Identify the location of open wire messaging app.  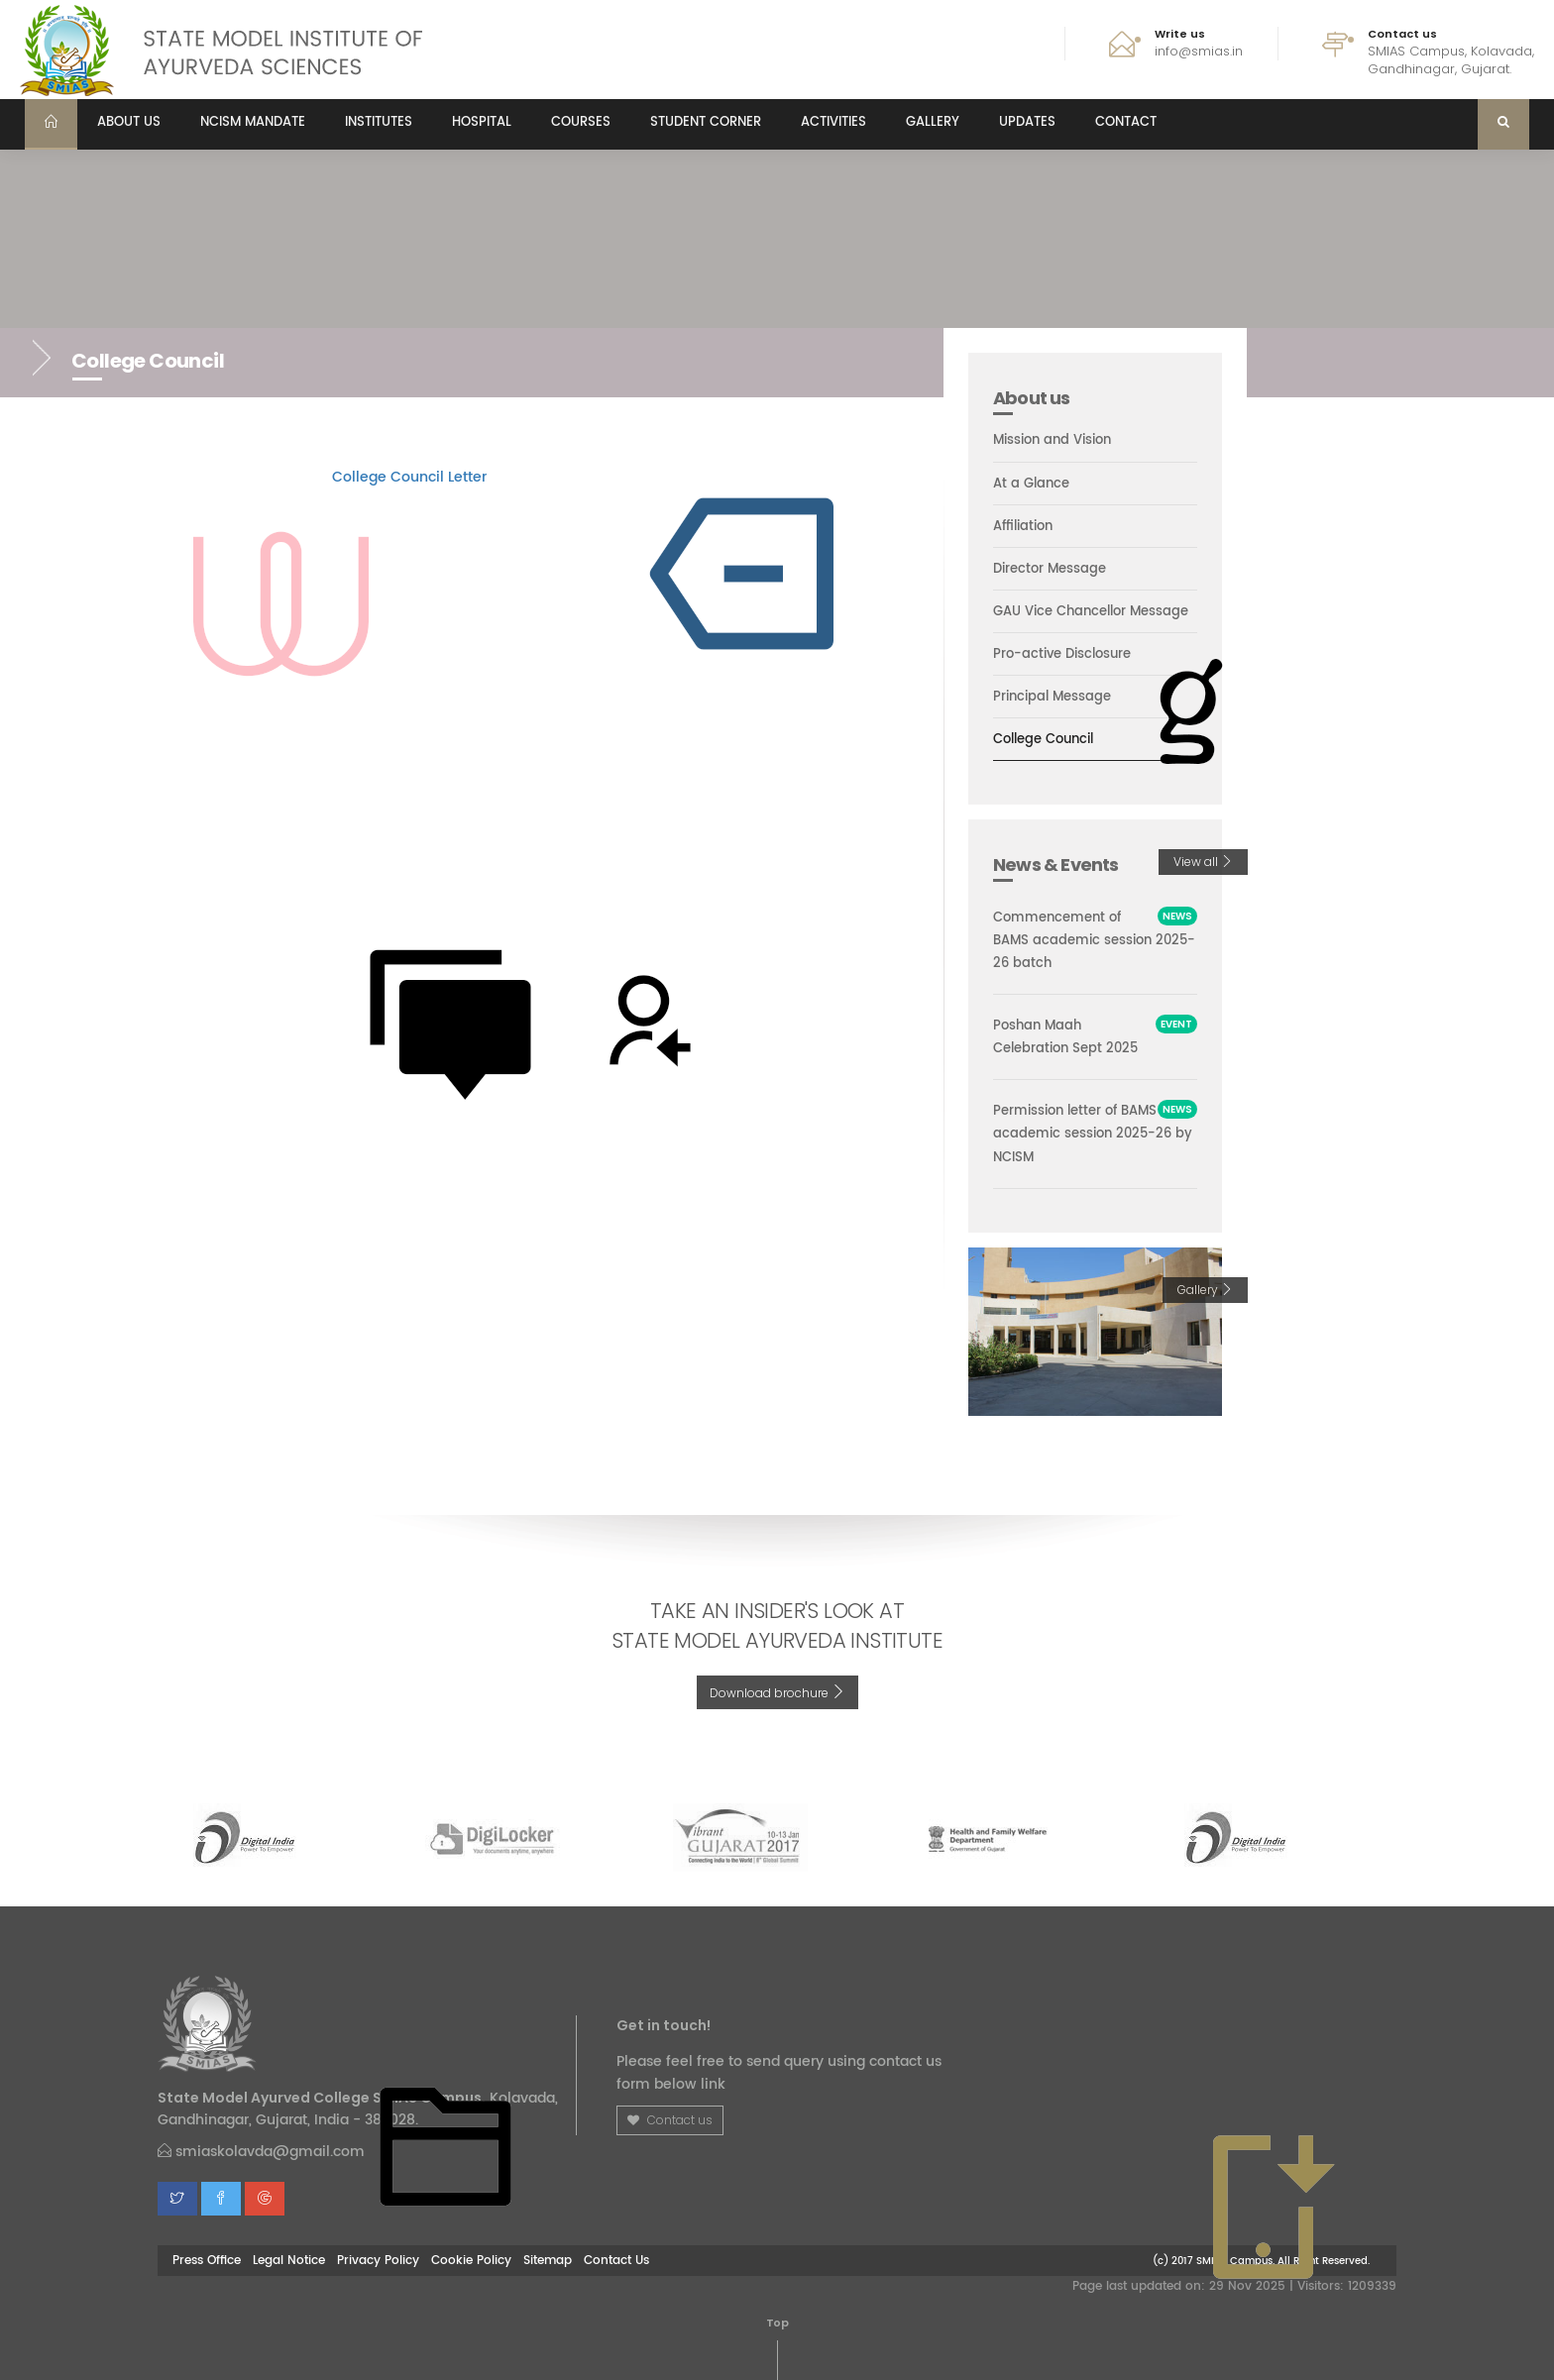
(280, 603).